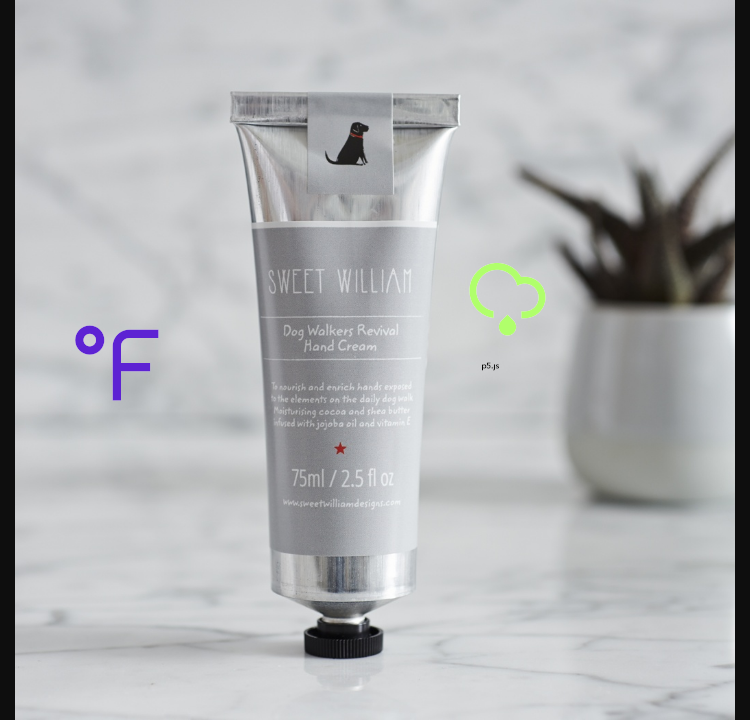  I want to click on indicates temperature displayed in fahrenheit, so click(121, 363).